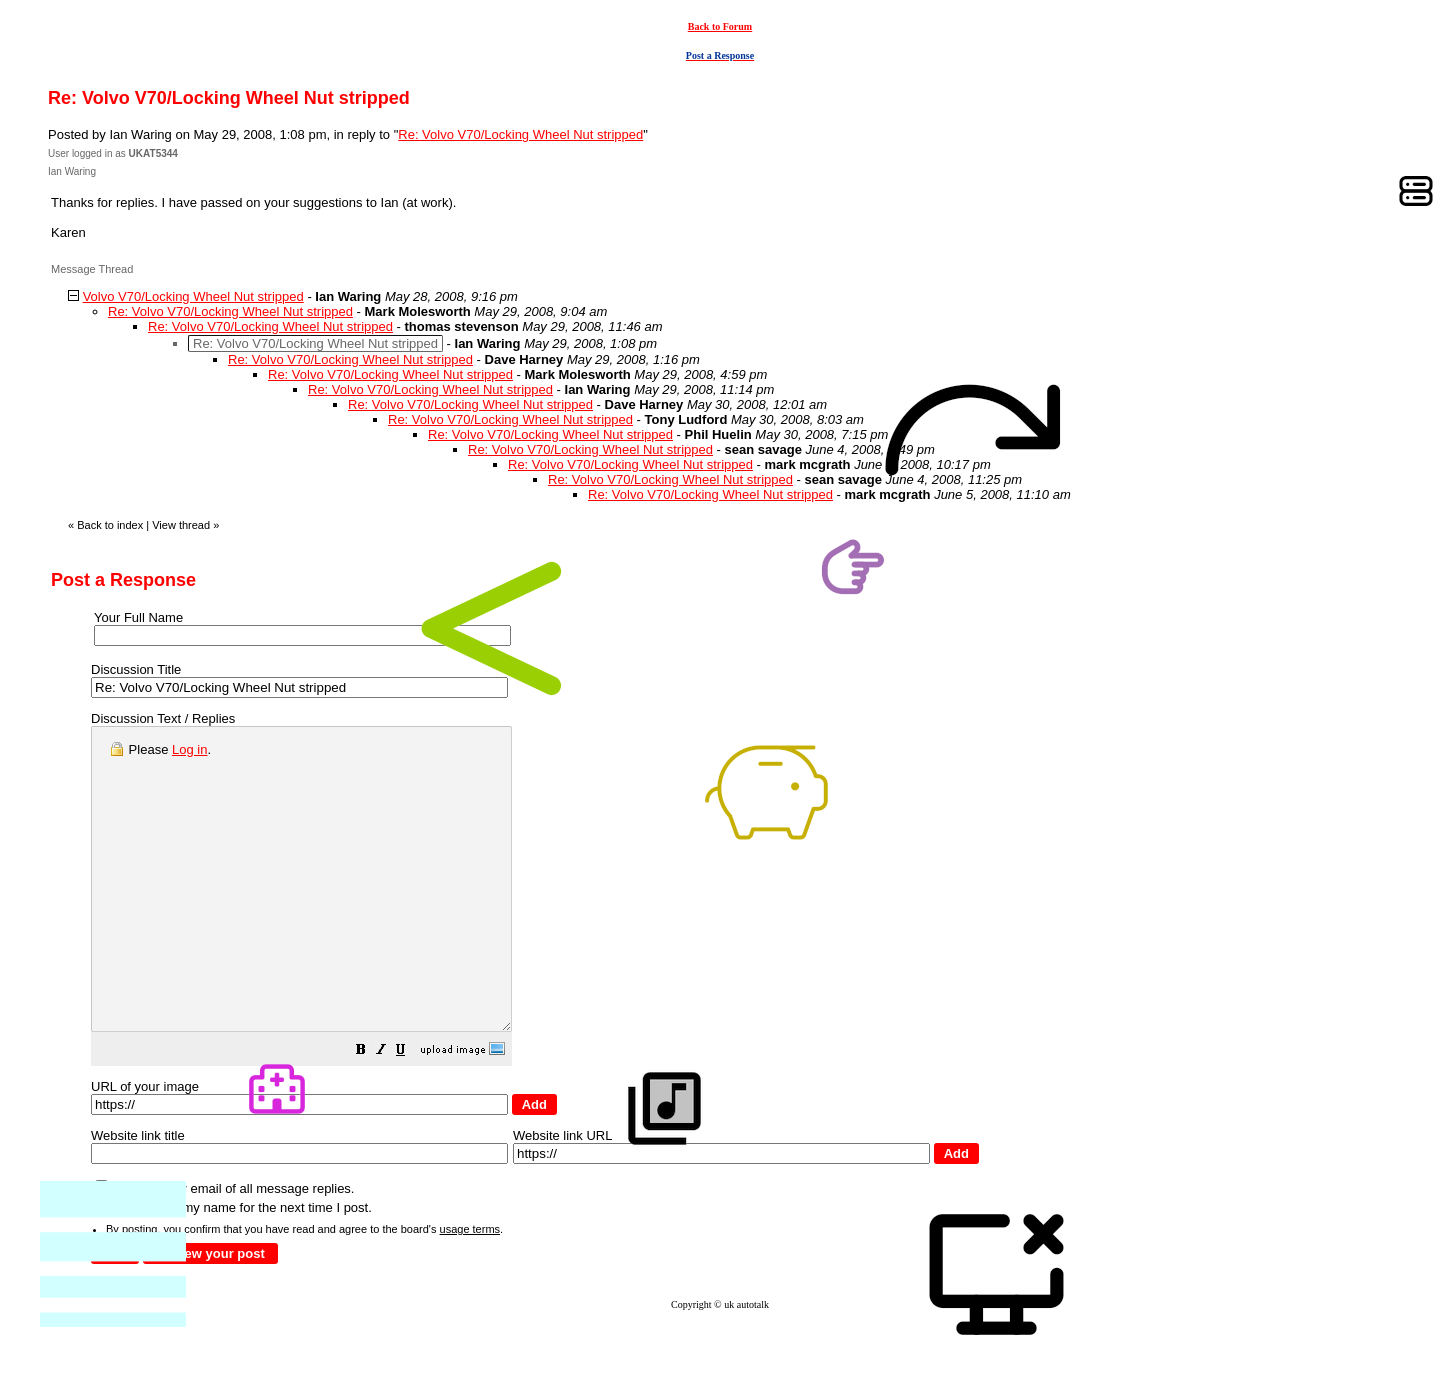  I want to click on view nearby hospitals or medical facilities, so click(277, 1089).